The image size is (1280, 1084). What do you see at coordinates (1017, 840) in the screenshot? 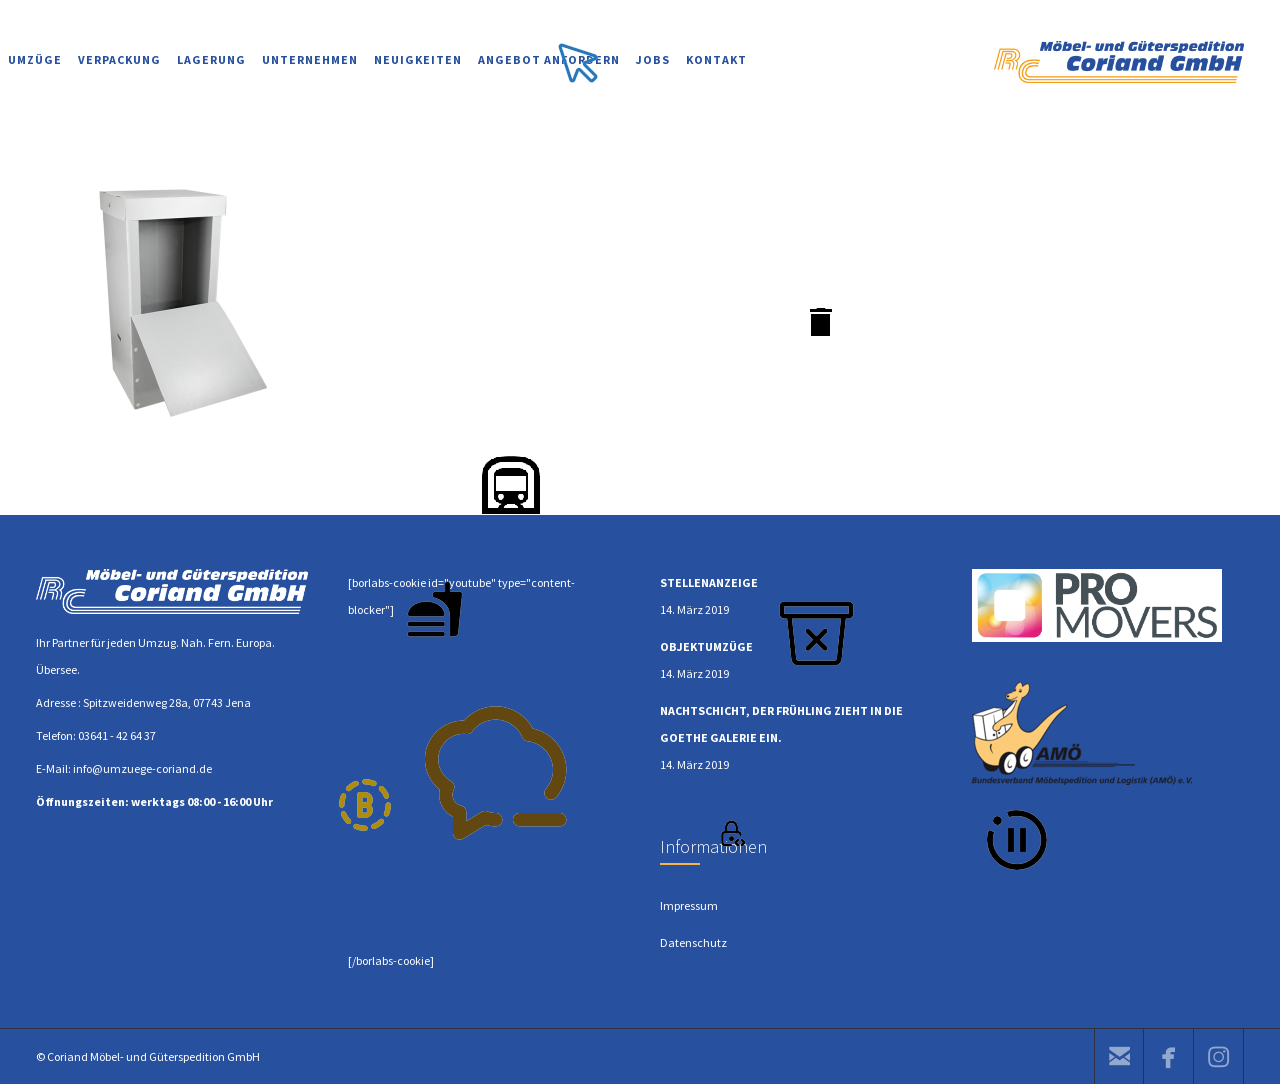
I see `motion photo playback is paused` at bounding box center [1017, 840].